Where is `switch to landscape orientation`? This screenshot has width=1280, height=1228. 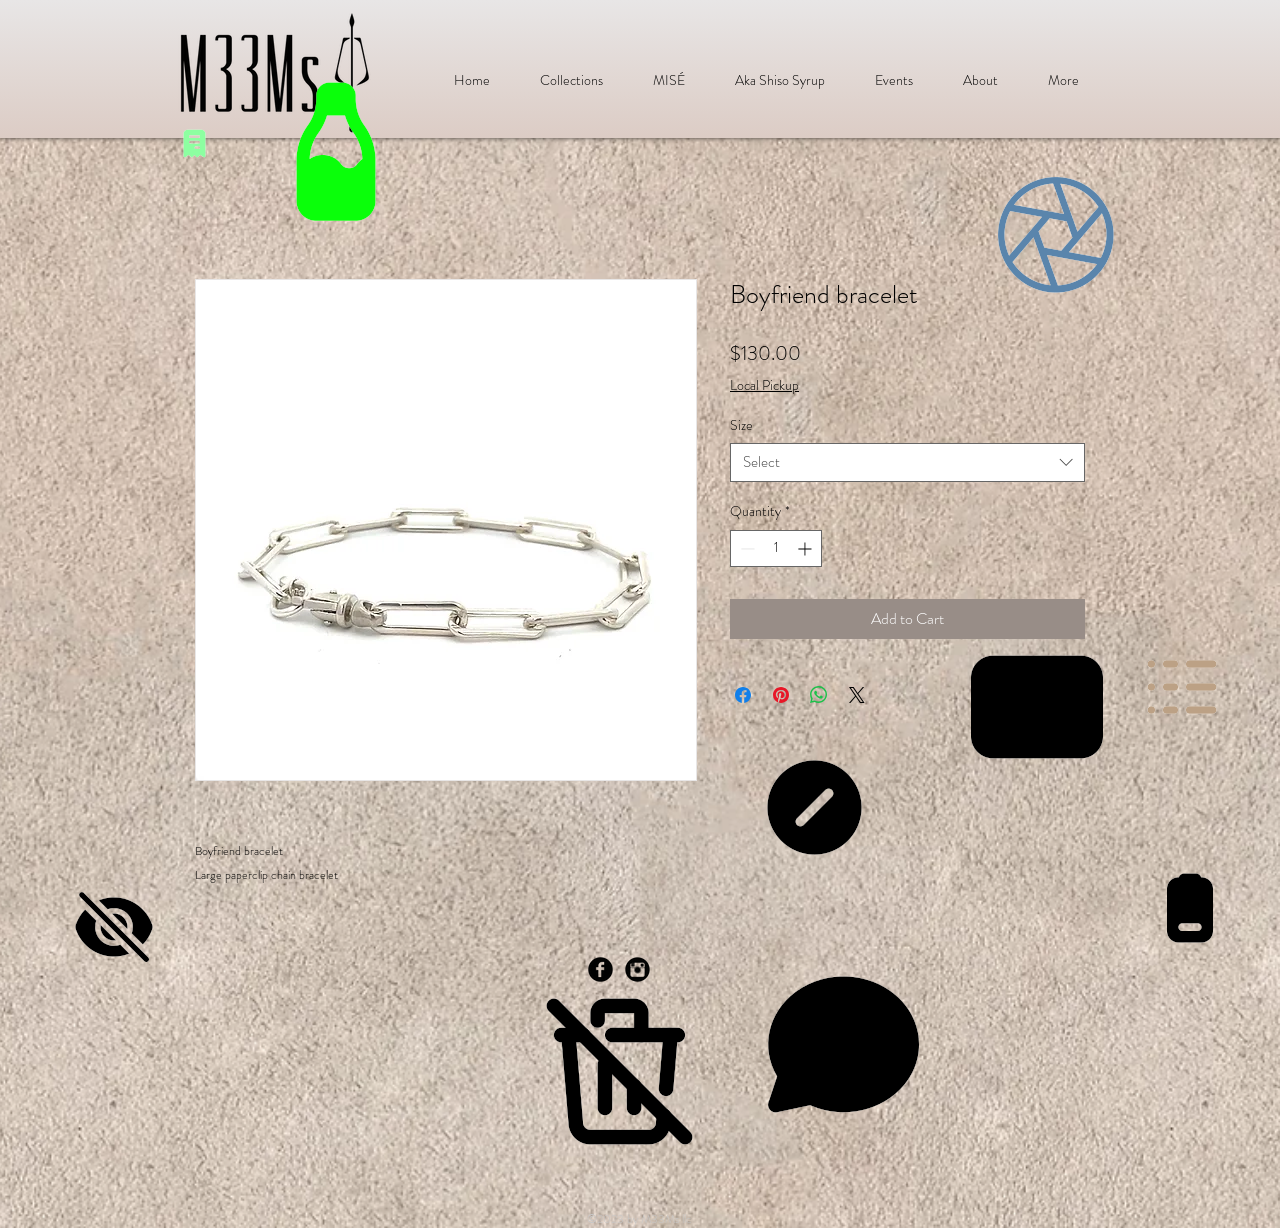 switch to landscape orientation is located at coordinates (1037, 707).